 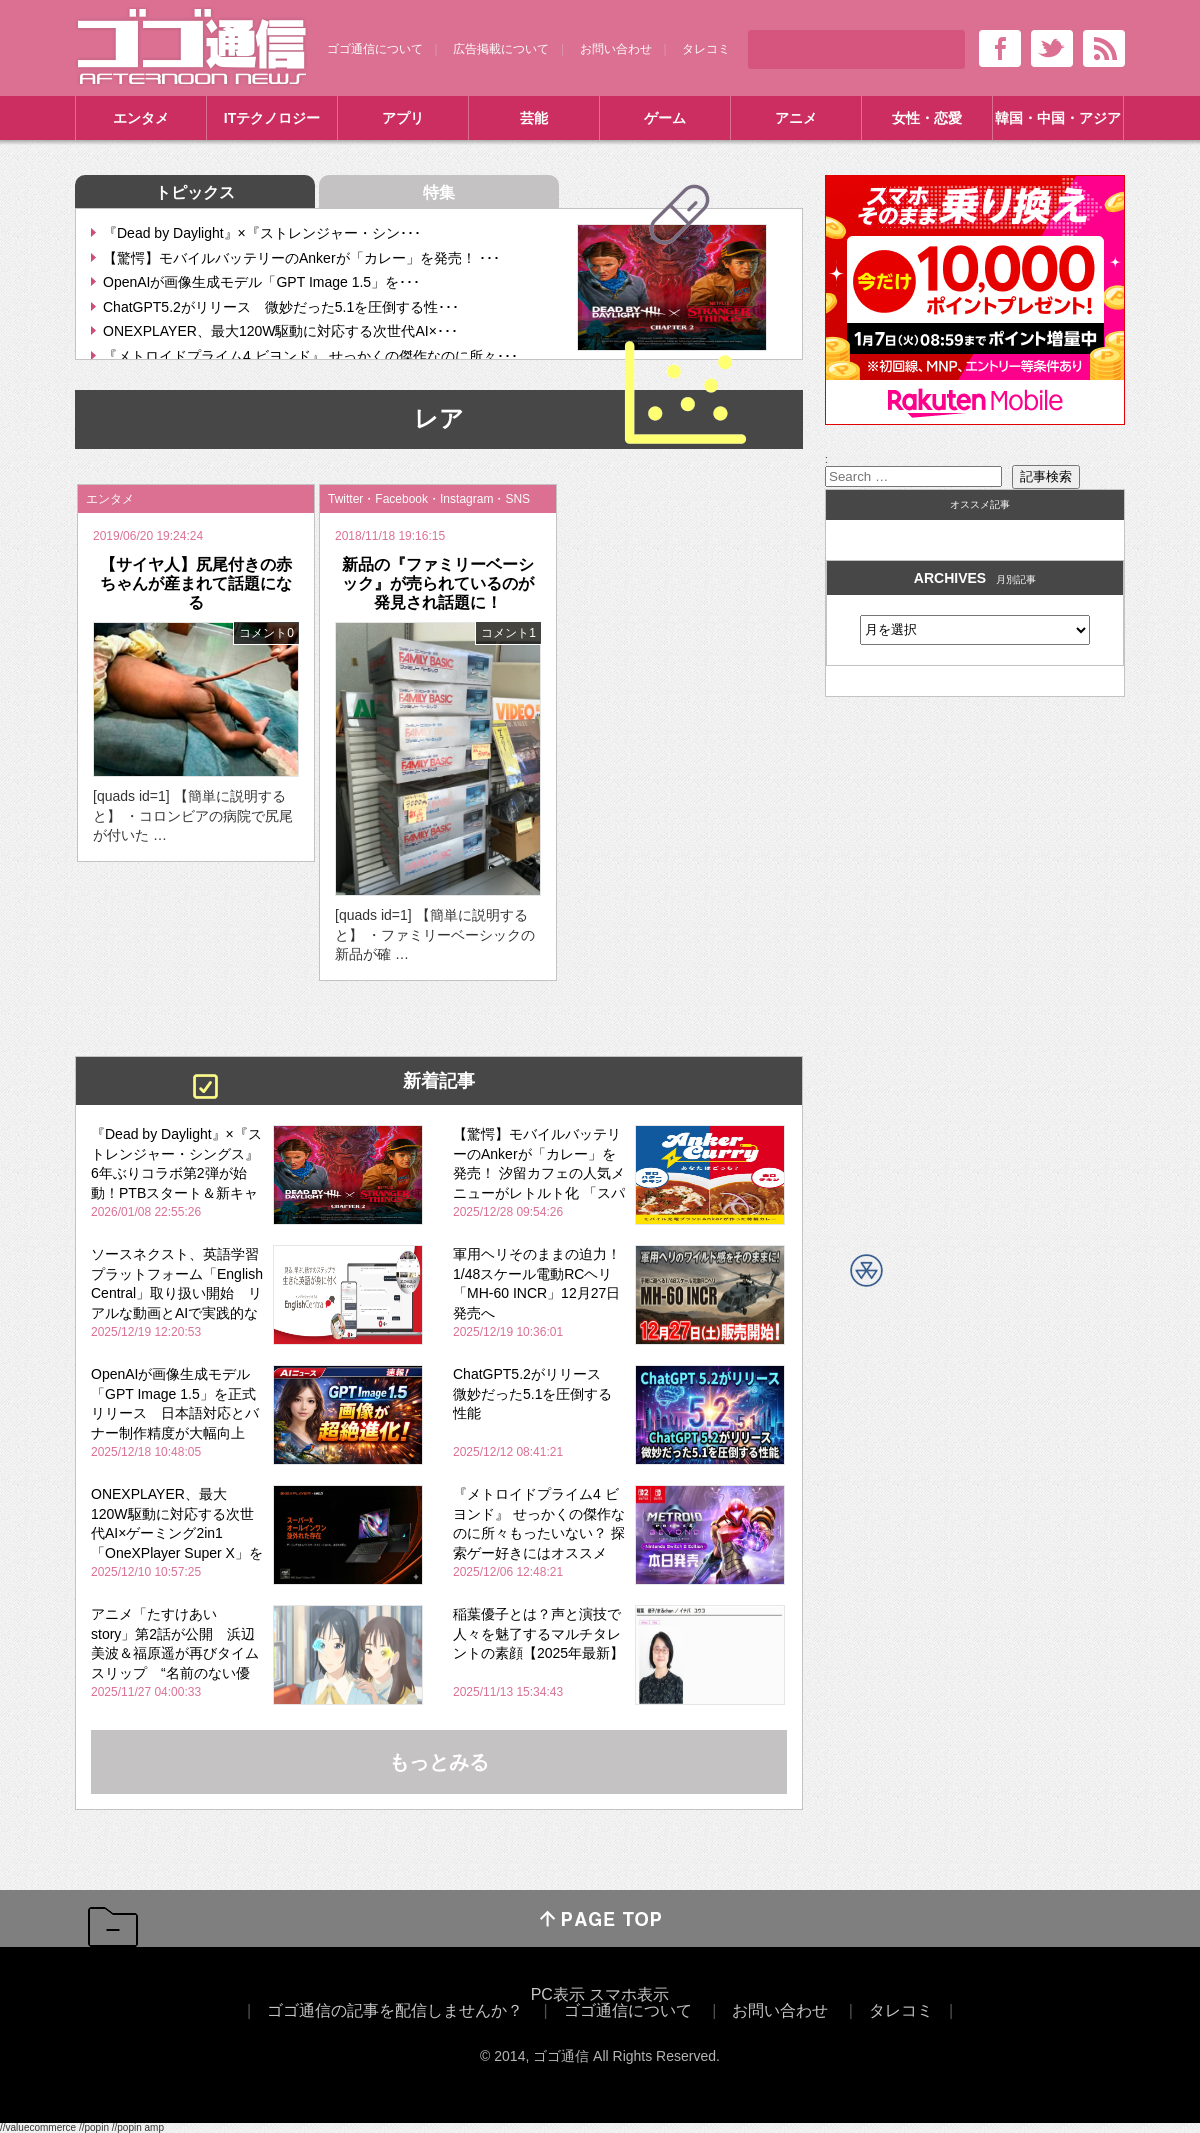 I want to click on view scatter plot data, so click(x=685, y=392).